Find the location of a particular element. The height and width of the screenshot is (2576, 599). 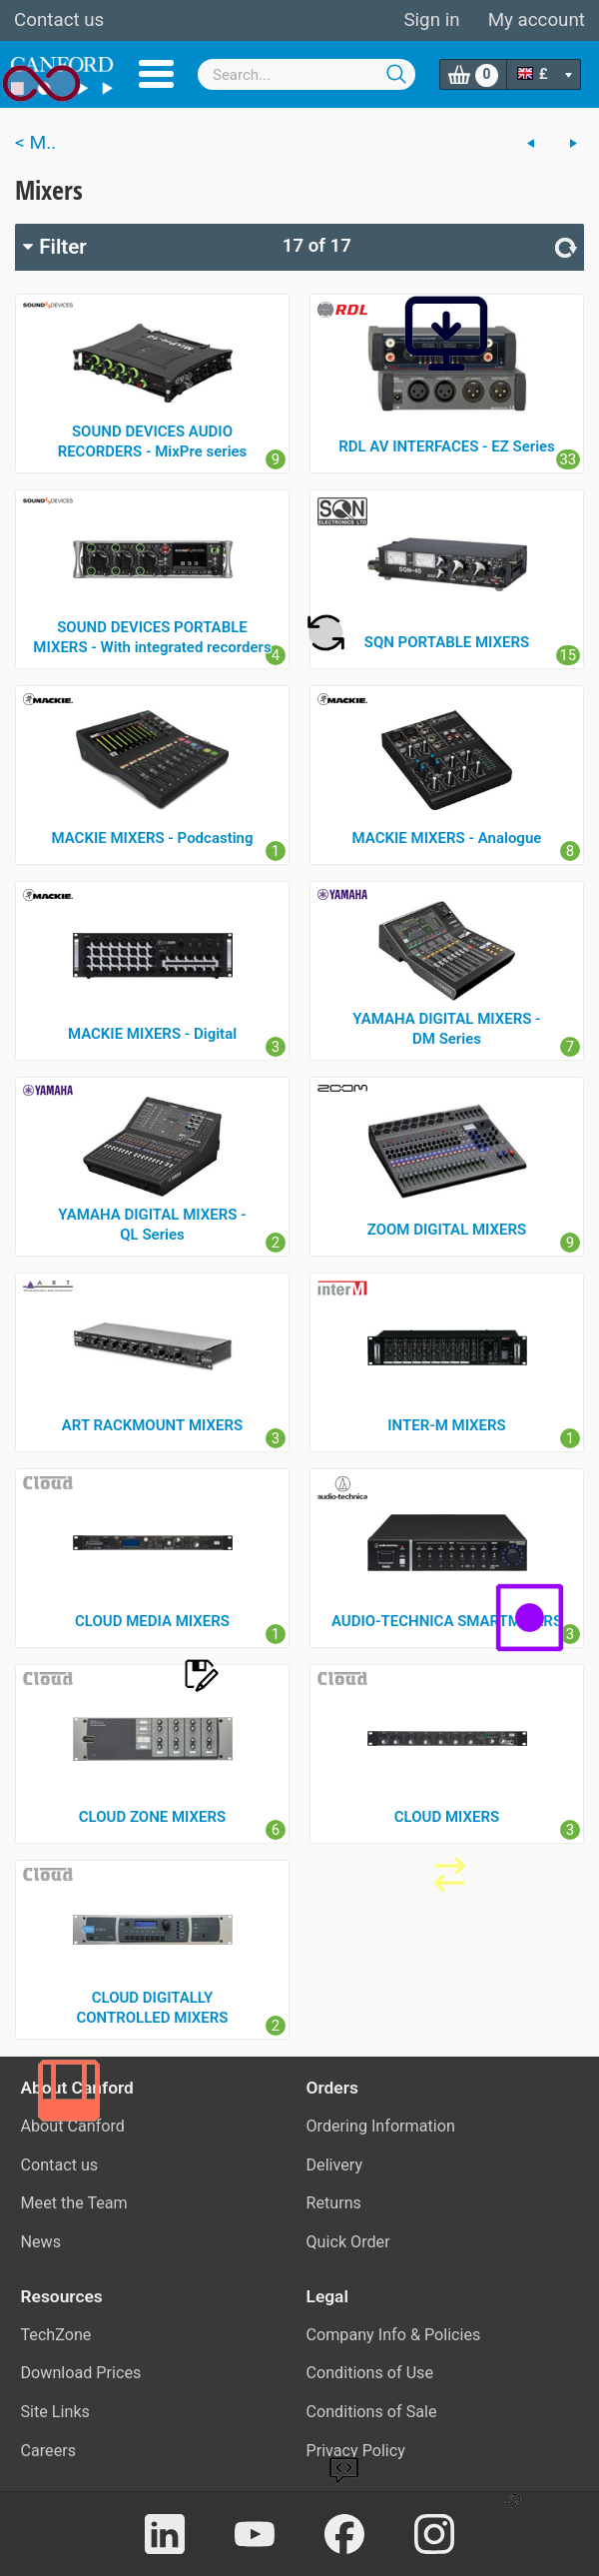

view code coverage status is located at coordinates (513, 2500).